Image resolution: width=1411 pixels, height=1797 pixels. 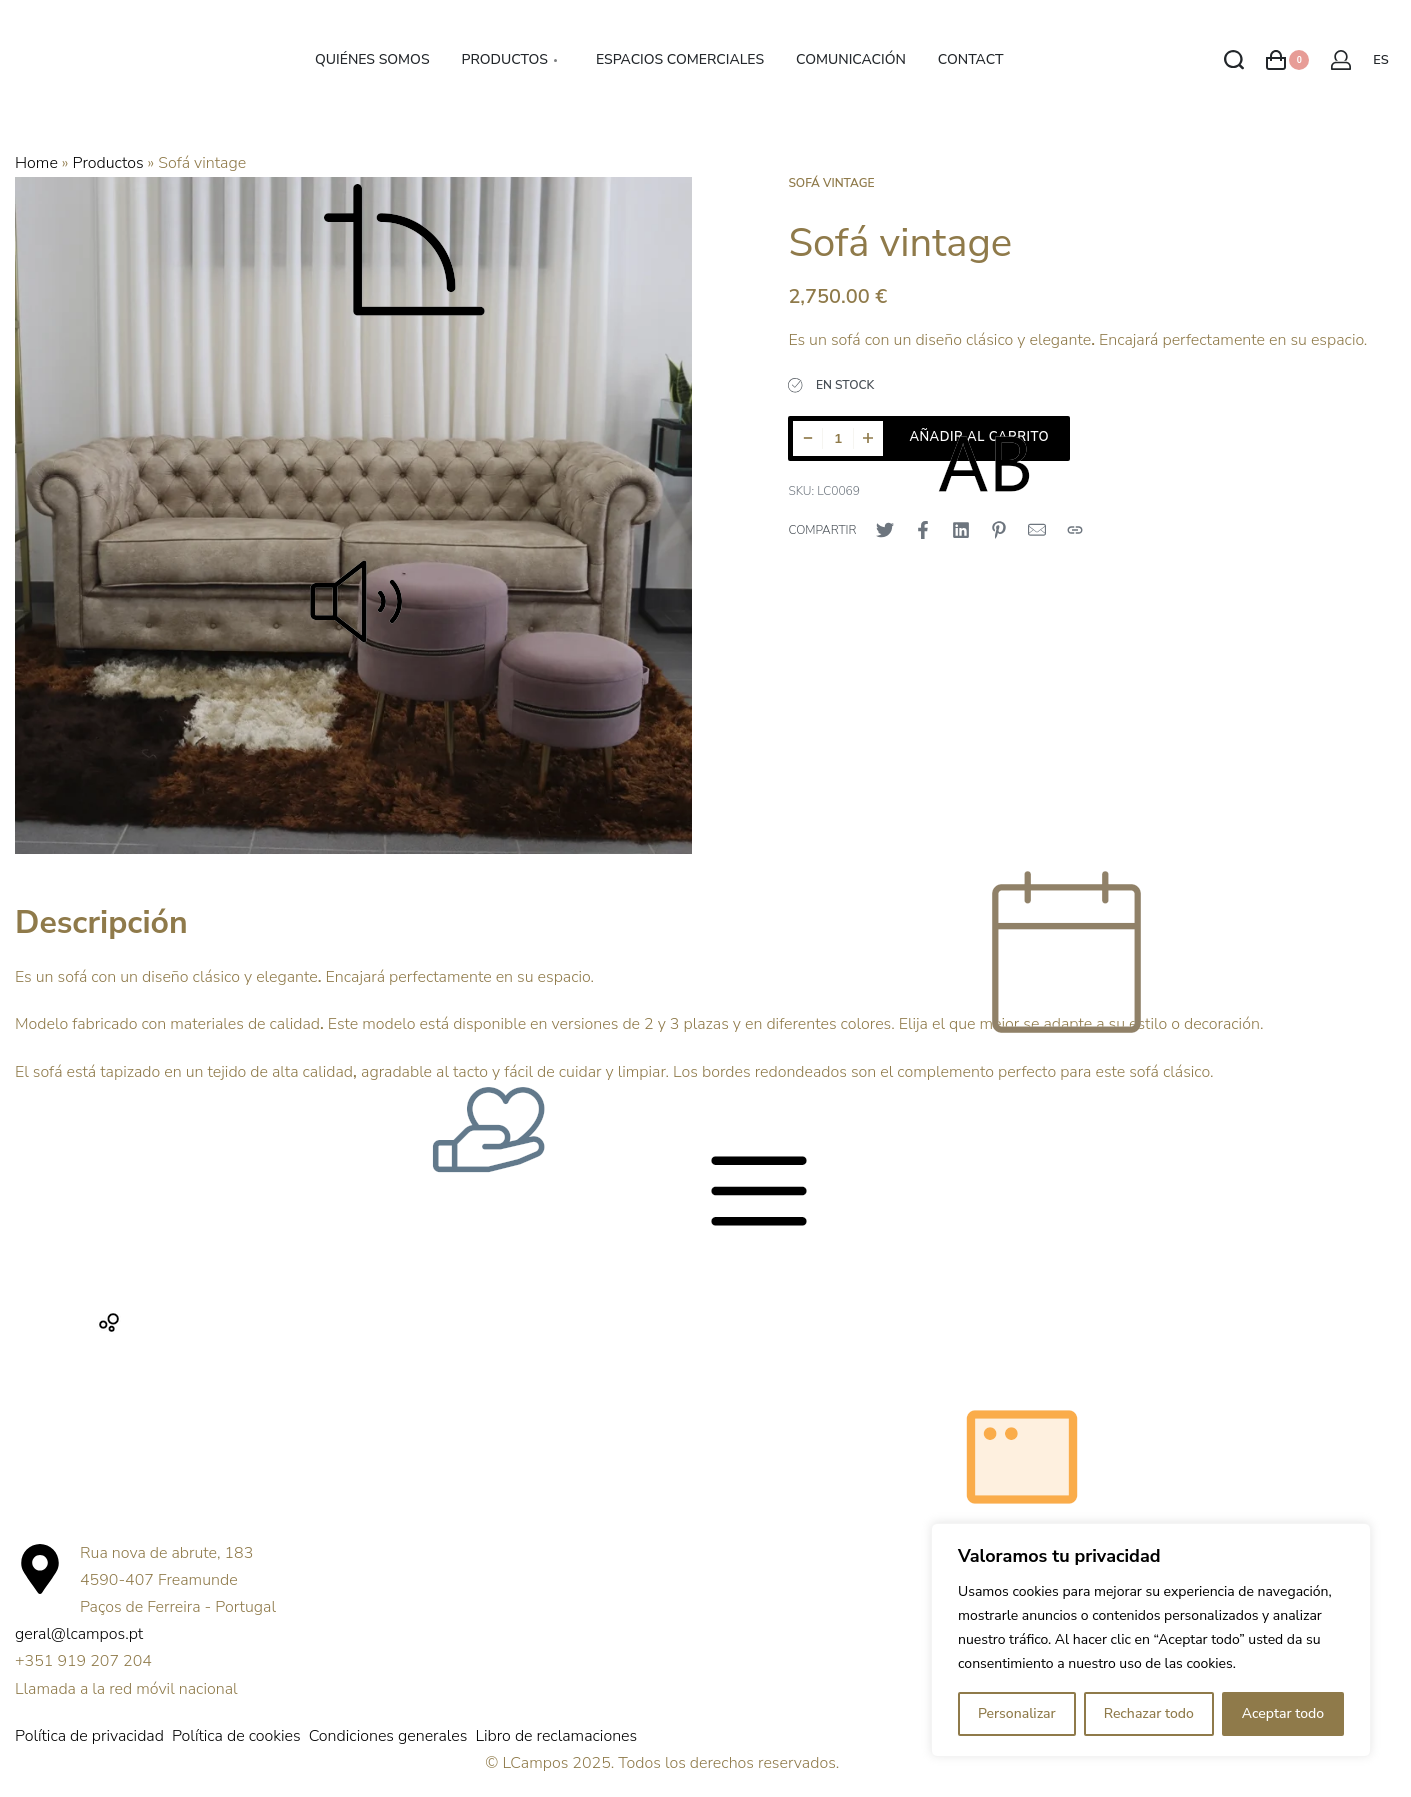 What do you see at coordinates (759, 1191) in the screenshot?
I see `open text channel or messaging` at bounding box center [759, 1191].